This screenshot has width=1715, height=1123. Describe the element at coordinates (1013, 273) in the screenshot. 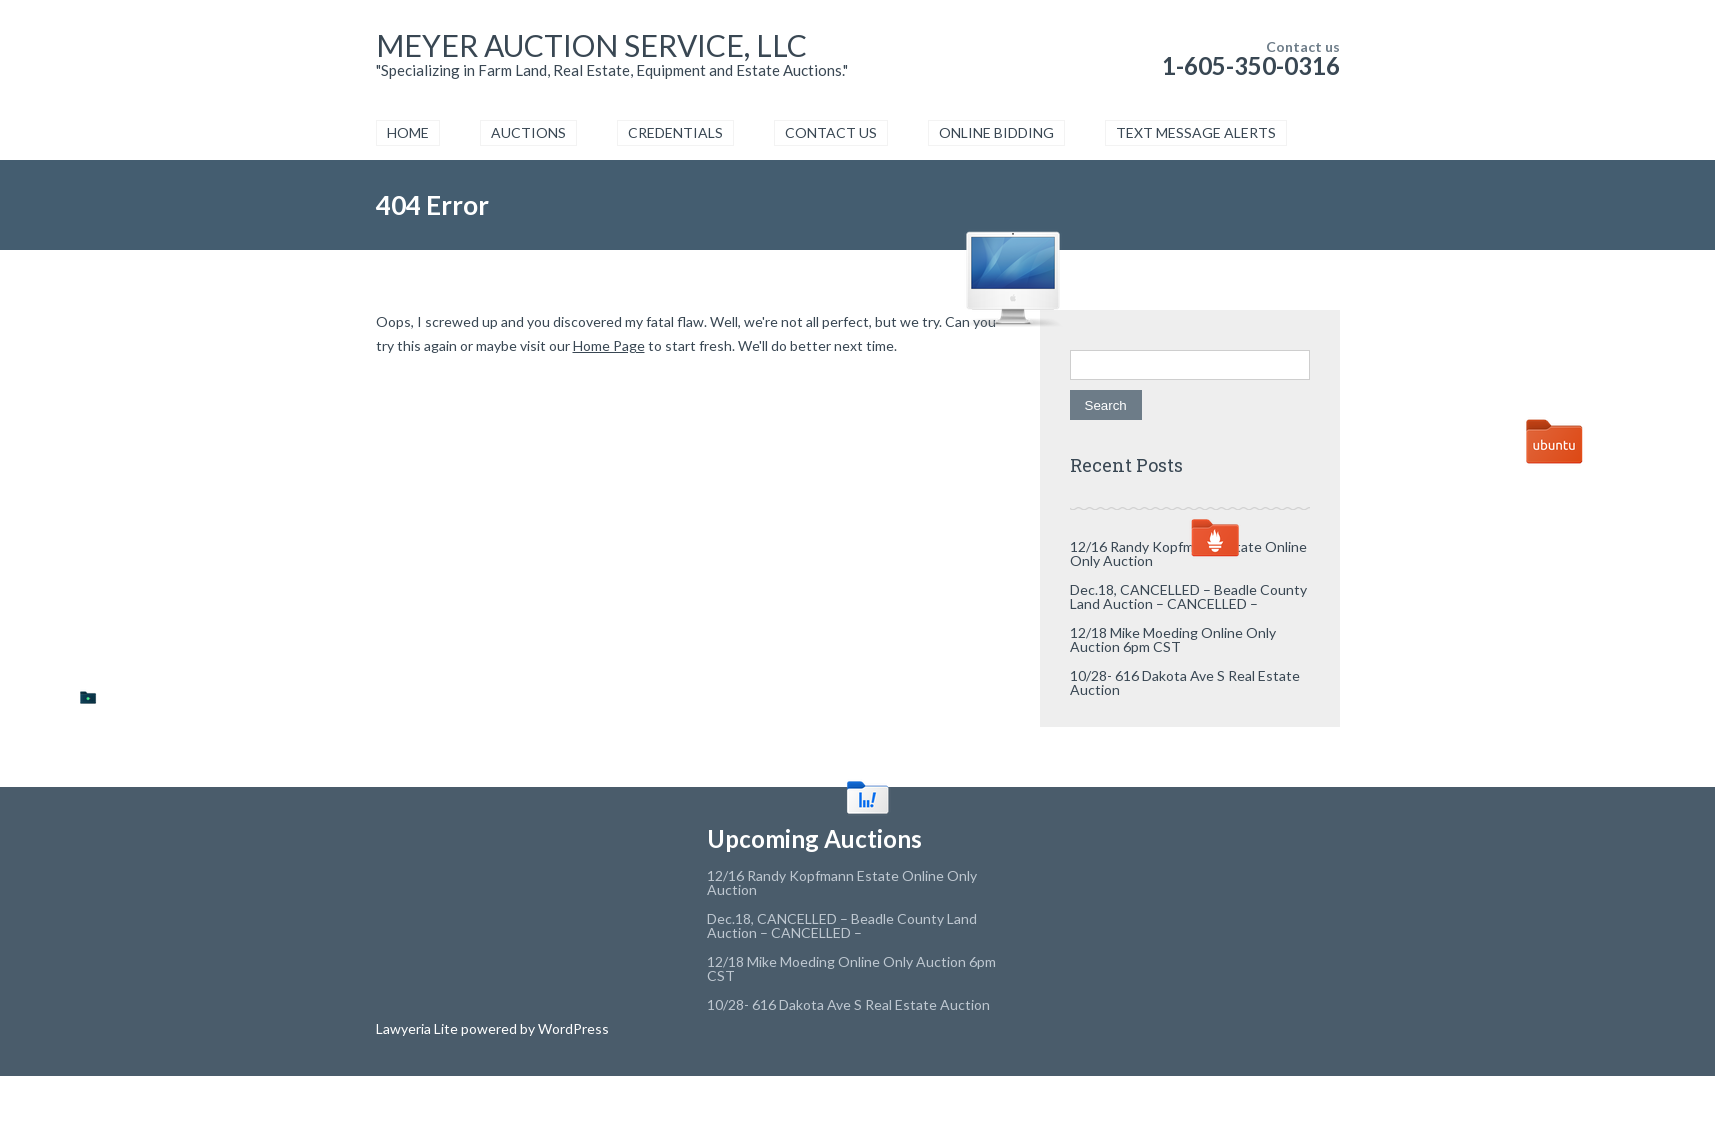

I see `represents an iMac desktop computer` at that location.